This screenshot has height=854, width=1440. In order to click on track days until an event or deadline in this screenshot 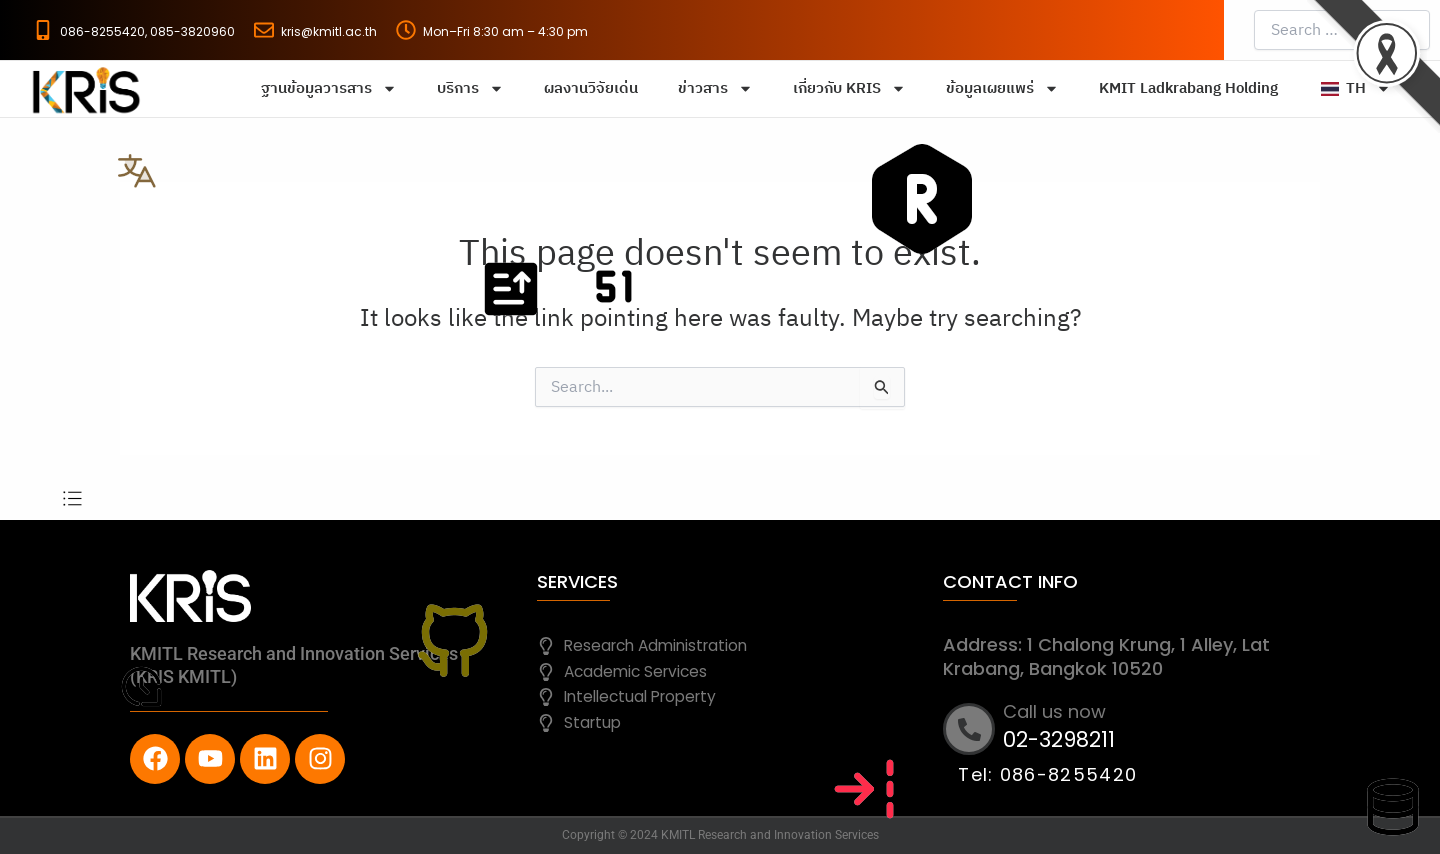, I will do `click(141, 686)`.